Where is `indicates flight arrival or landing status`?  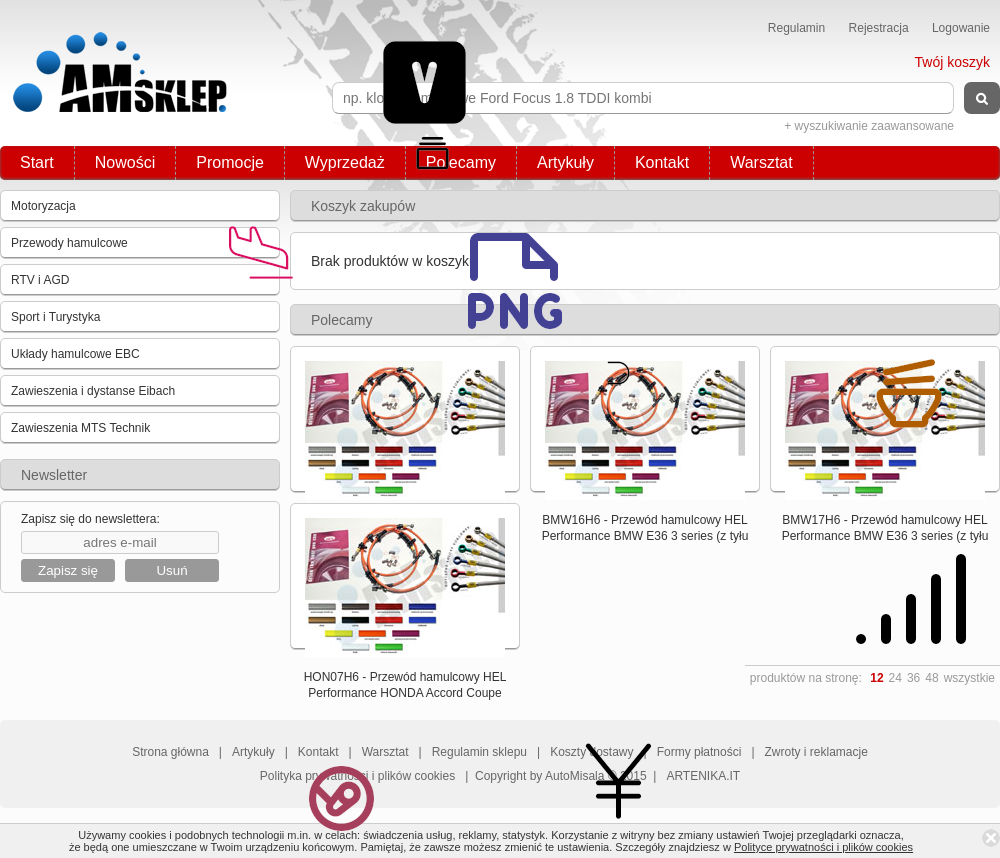
indicates flight arrival or landing status is located at coordinates (257, 252).